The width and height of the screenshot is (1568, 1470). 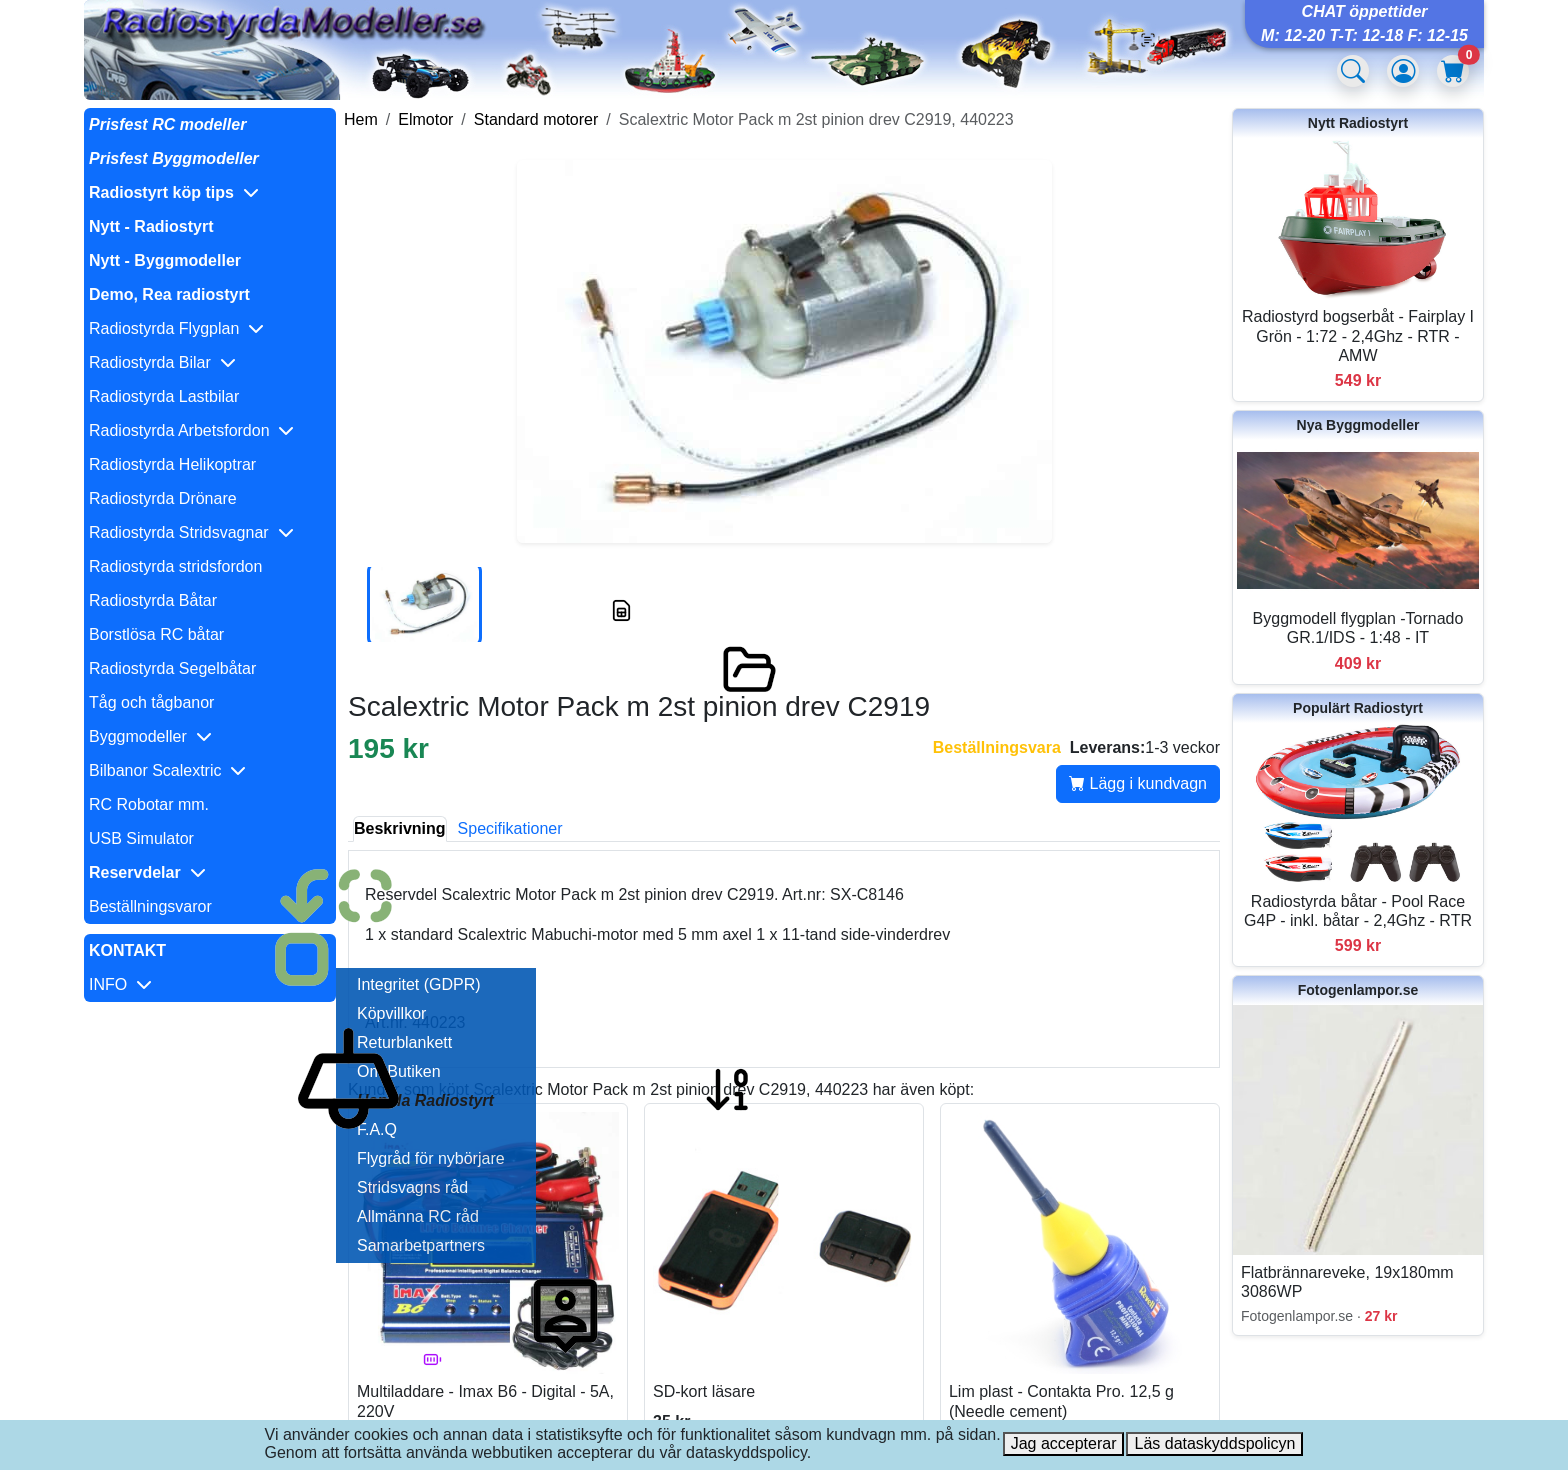 I want to click on scan document to extract text, so click(x=1148, y=40).